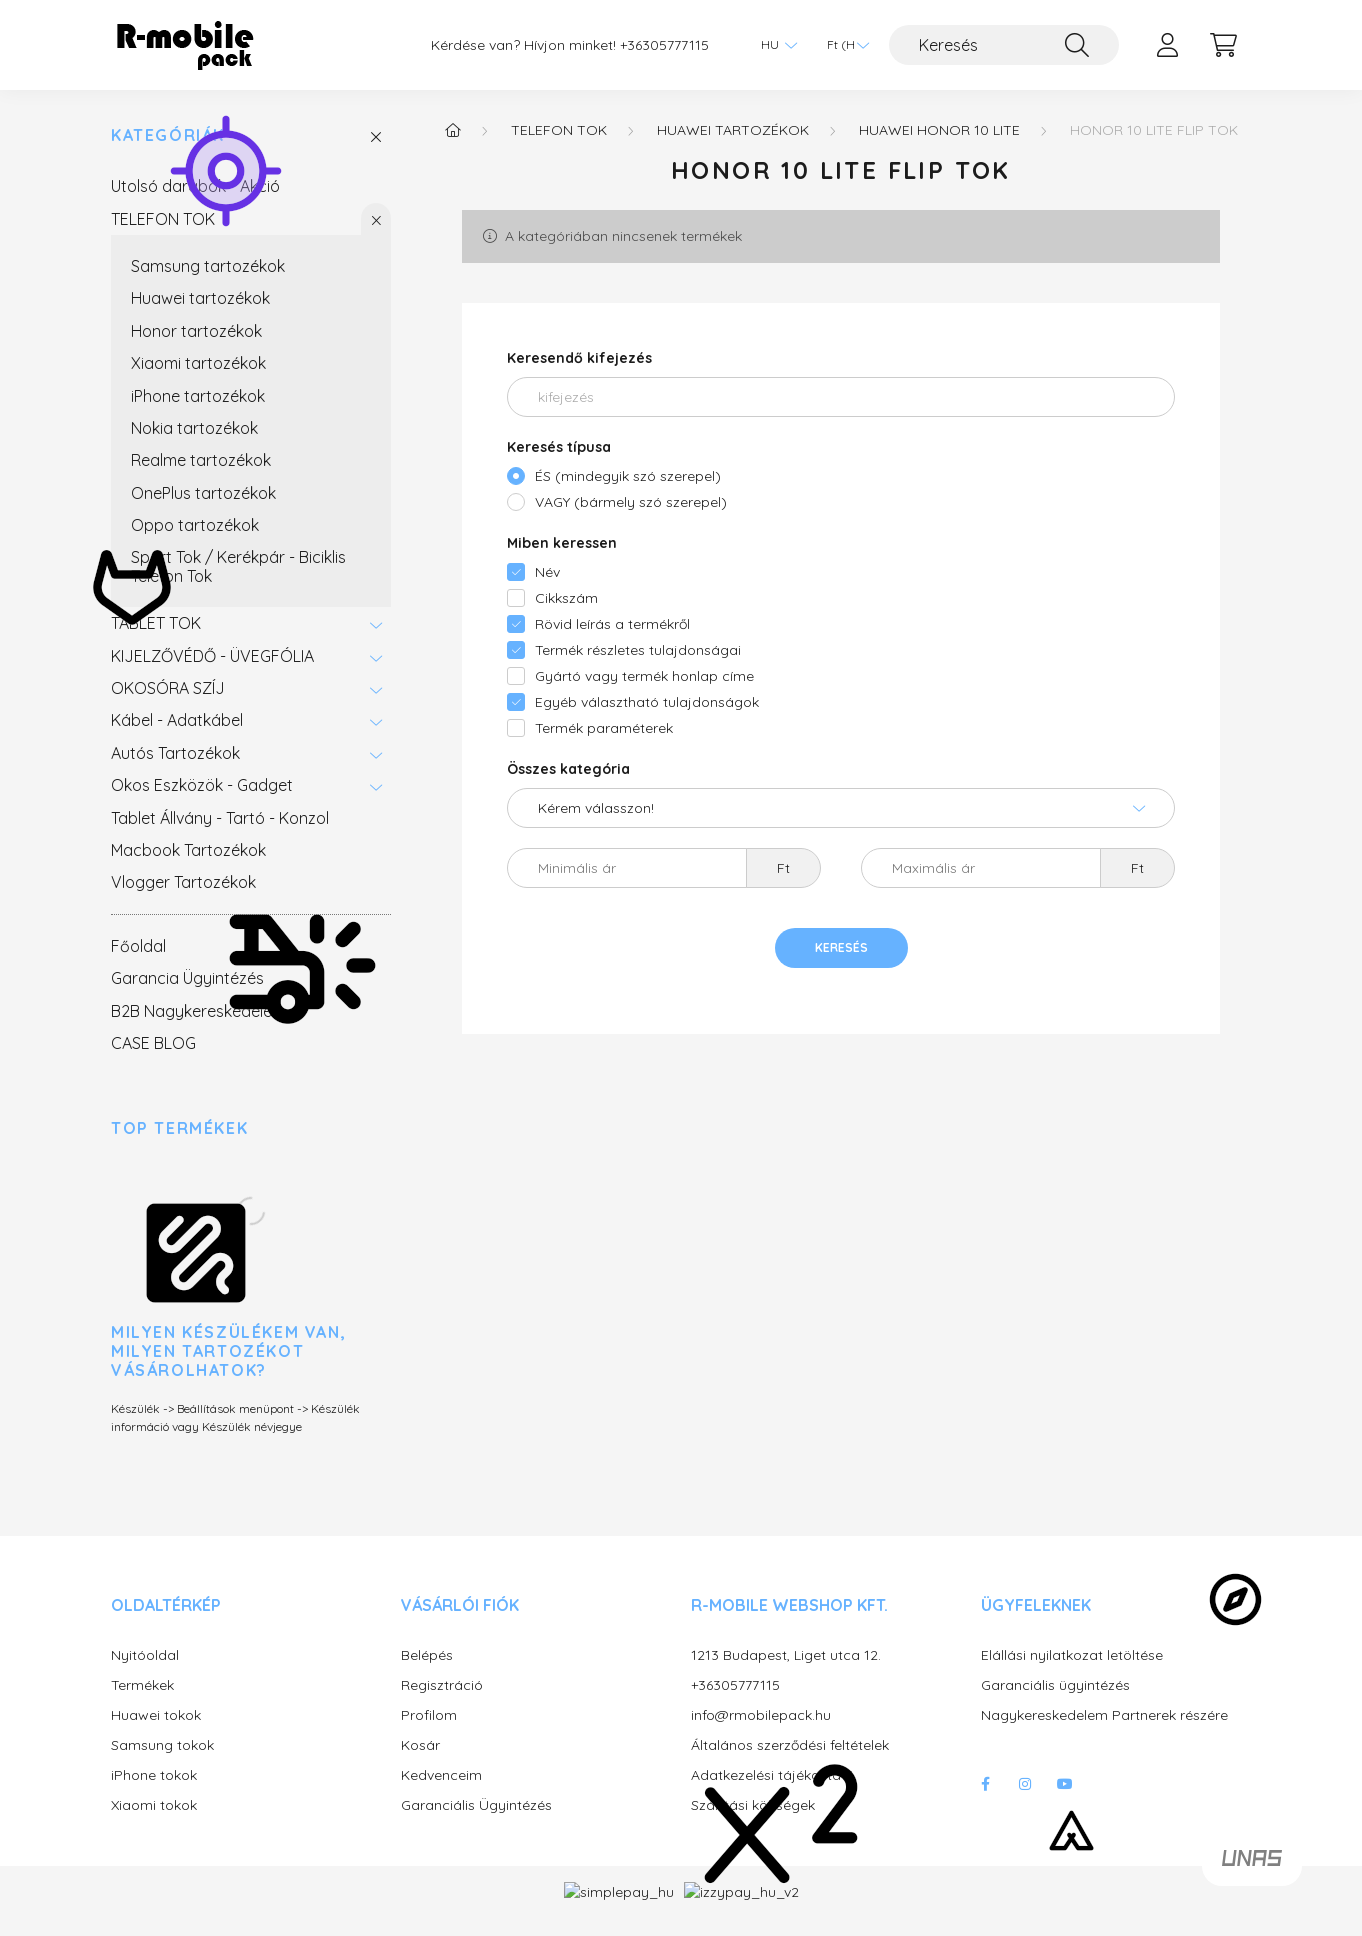 Image resolution: width=1362 pixels, height=1936 pixels. What do you see at coordinates (1071, 1830) in the screenshot?
I see `view camping or outdoor accommodation options` at bounding box center [1071, 1830].